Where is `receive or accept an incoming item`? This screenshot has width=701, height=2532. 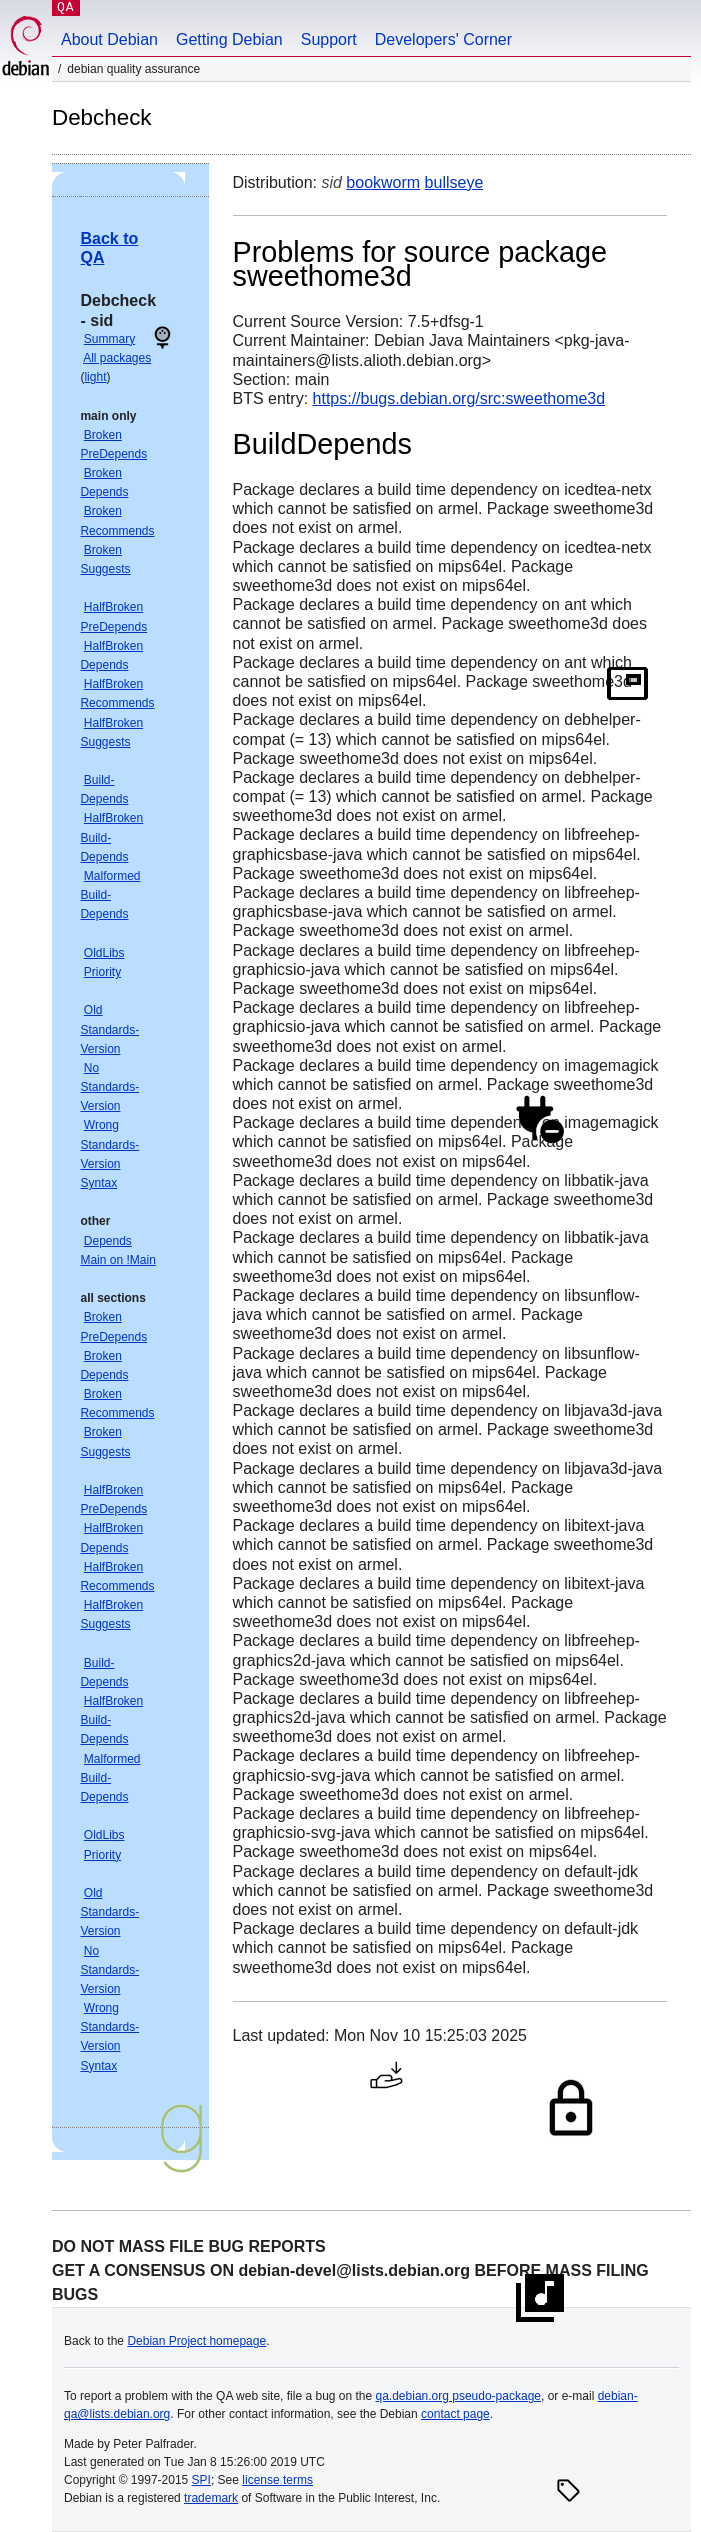
receive or accept an incoming item is located at coordinates (387, 2076).